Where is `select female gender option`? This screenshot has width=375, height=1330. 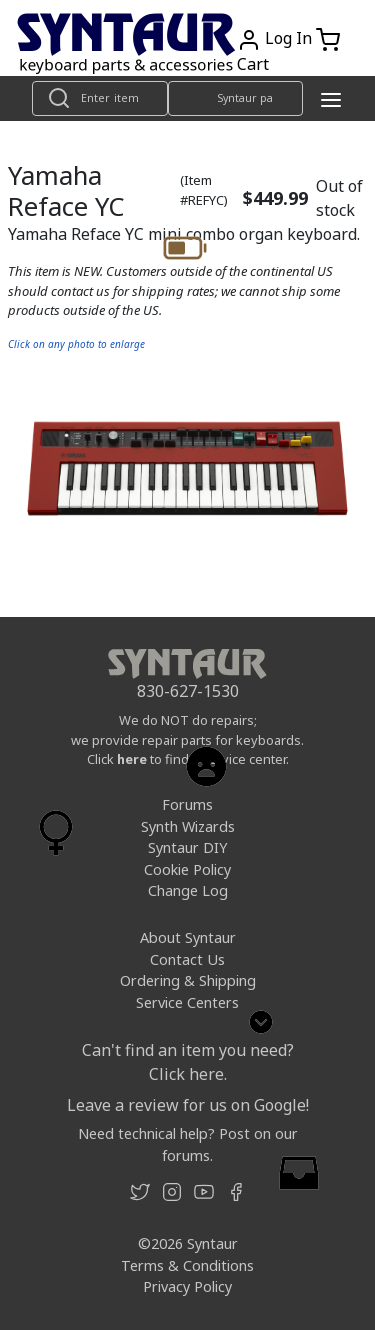 select female gender option is located at coordinates (56, 833).